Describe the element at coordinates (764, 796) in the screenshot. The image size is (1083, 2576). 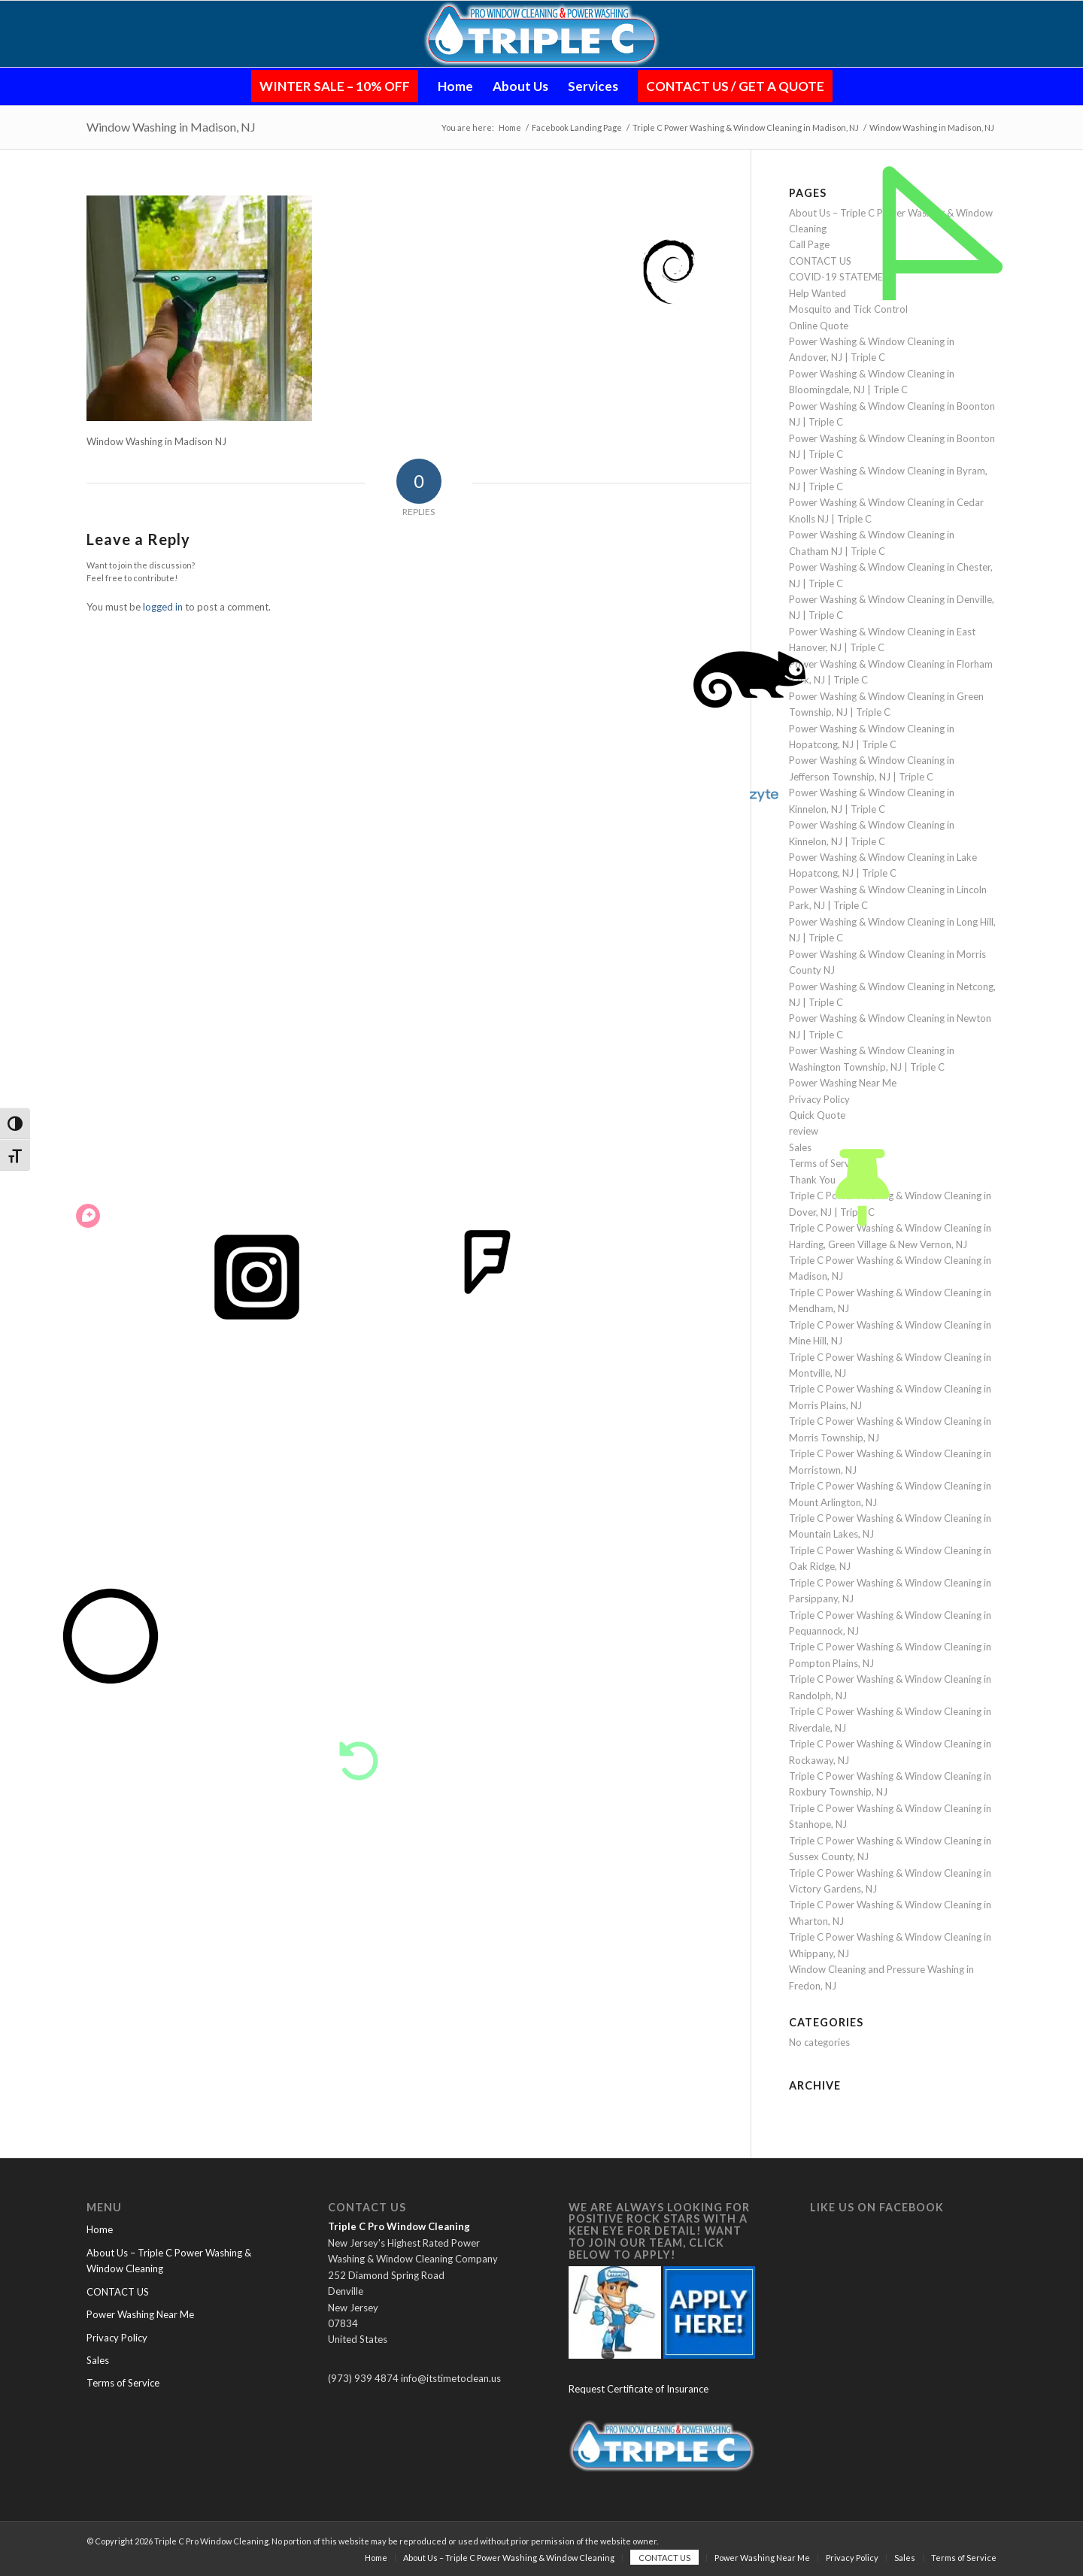
I see `Zyte company logo` at that location.